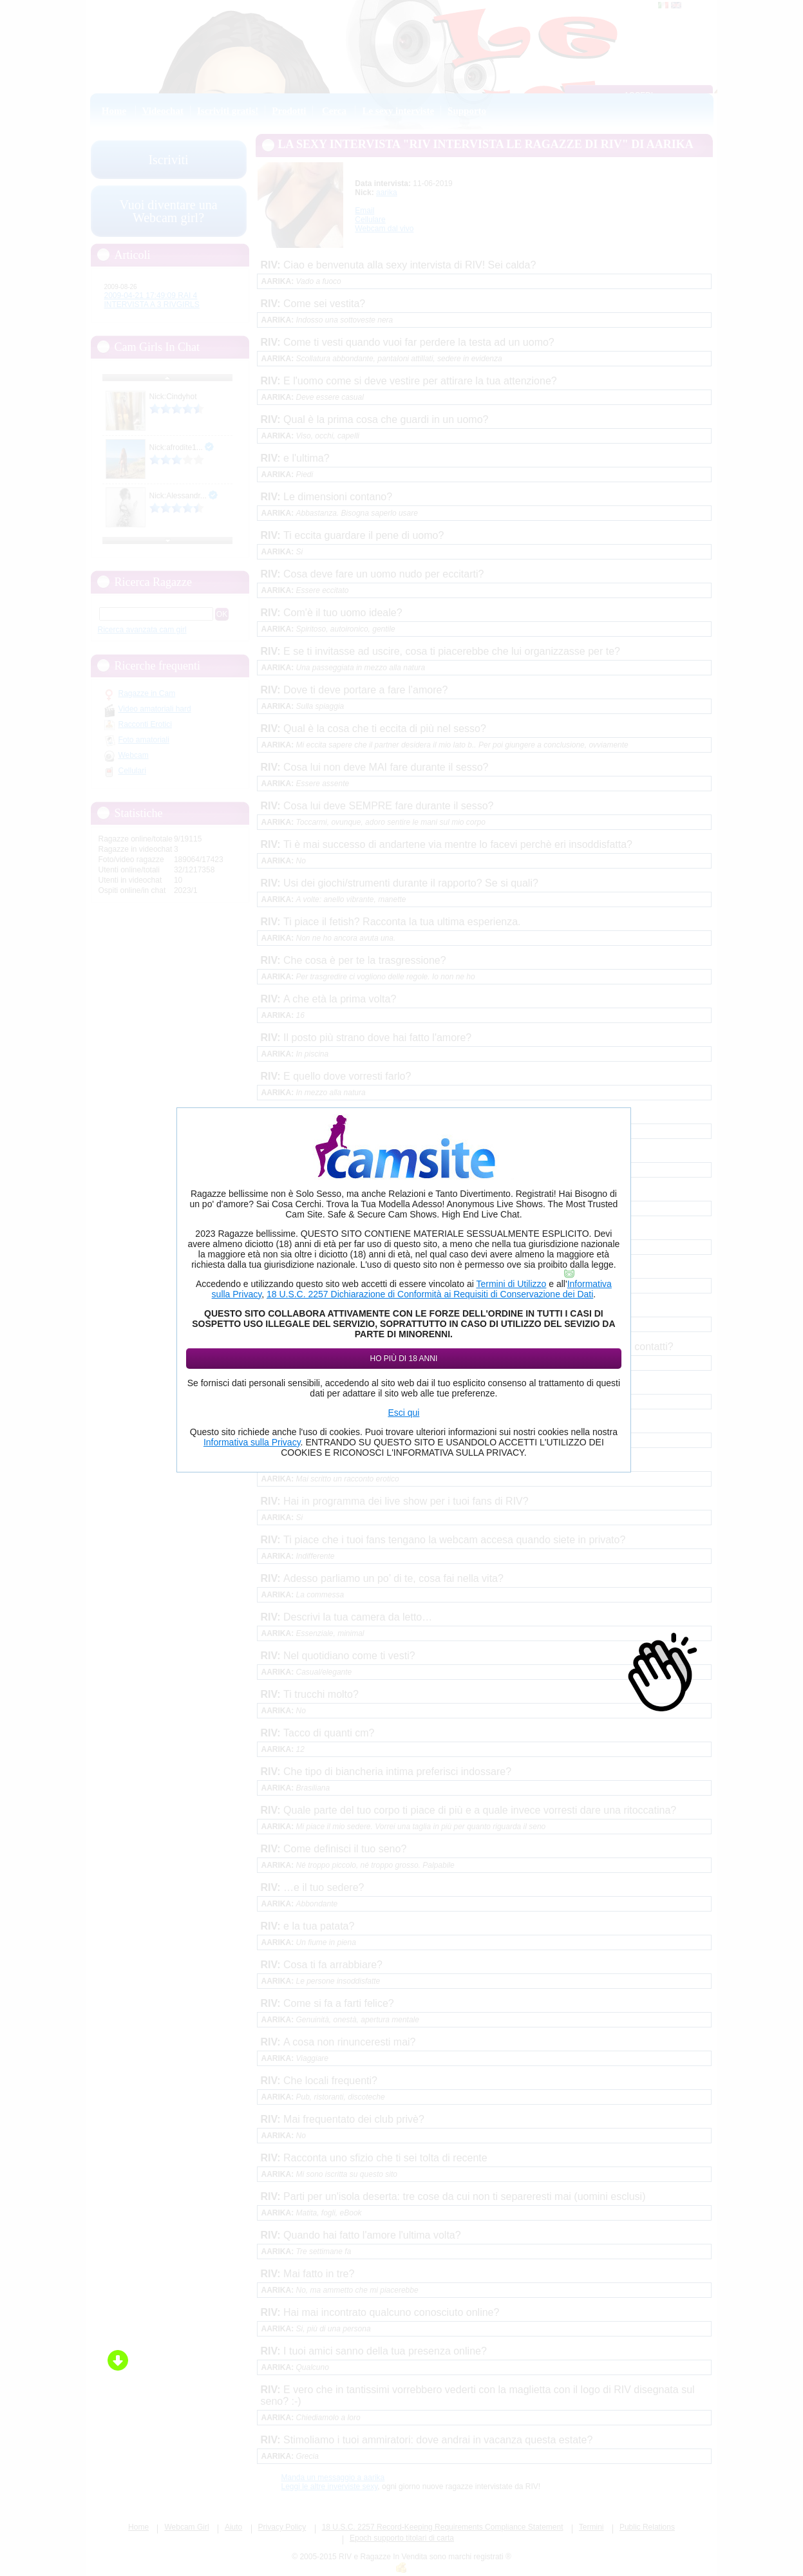  What do you see at coordinates (118, 2360) in the screenshot?
I see `download a file or content` at bounding box center [118, 2360].